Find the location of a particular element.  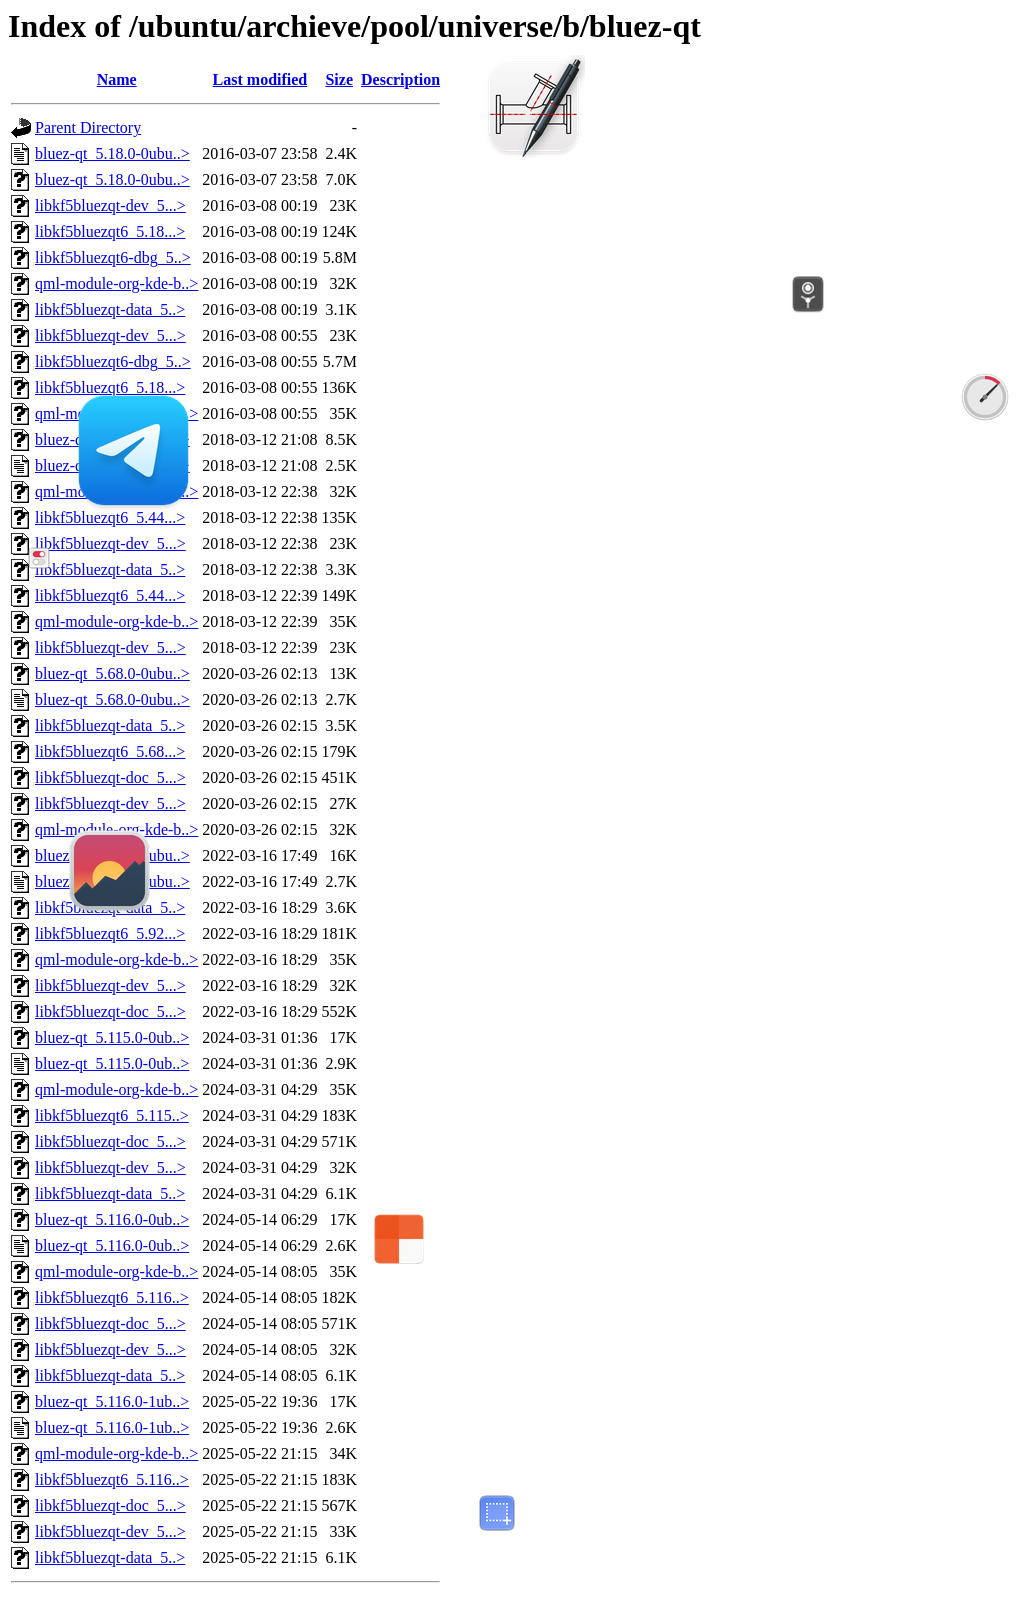

take a screenshot is located at coordinates (497, 1513).